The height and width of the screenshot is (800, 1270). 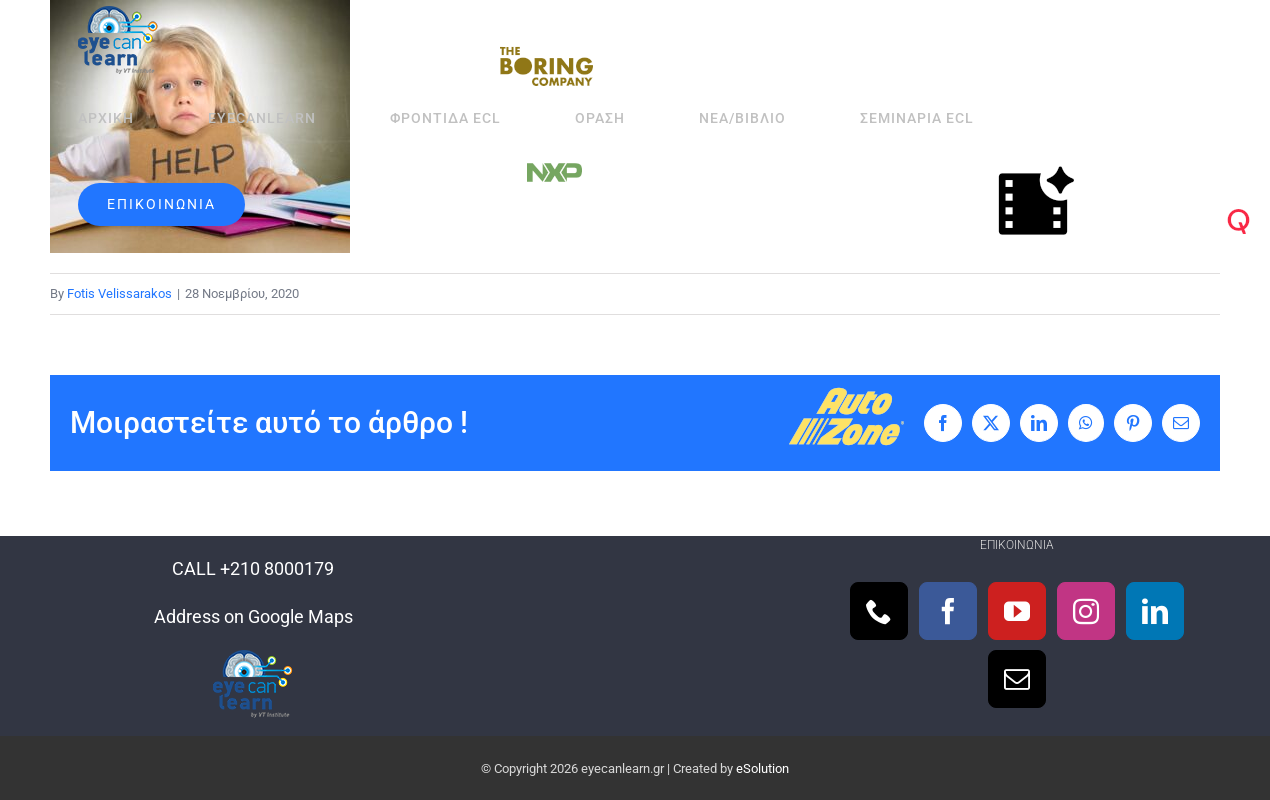 I want to click on NXP Semiconductors company logo, so click(x=554, y=172).